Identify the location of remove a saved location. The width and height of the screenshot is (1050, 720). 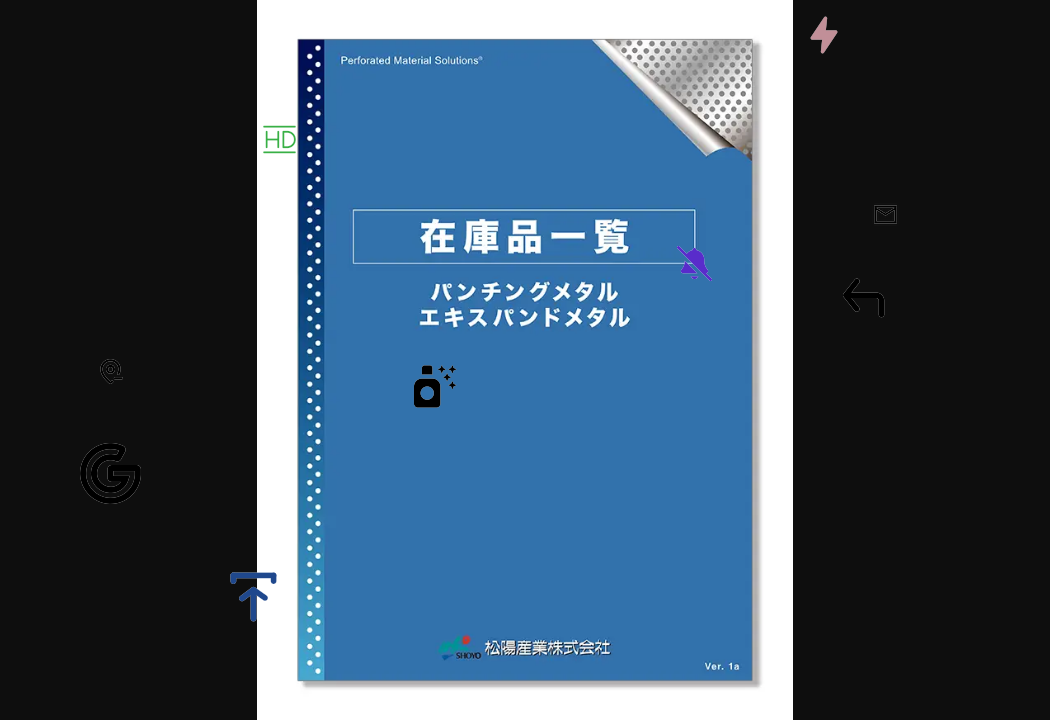
(110, 371).